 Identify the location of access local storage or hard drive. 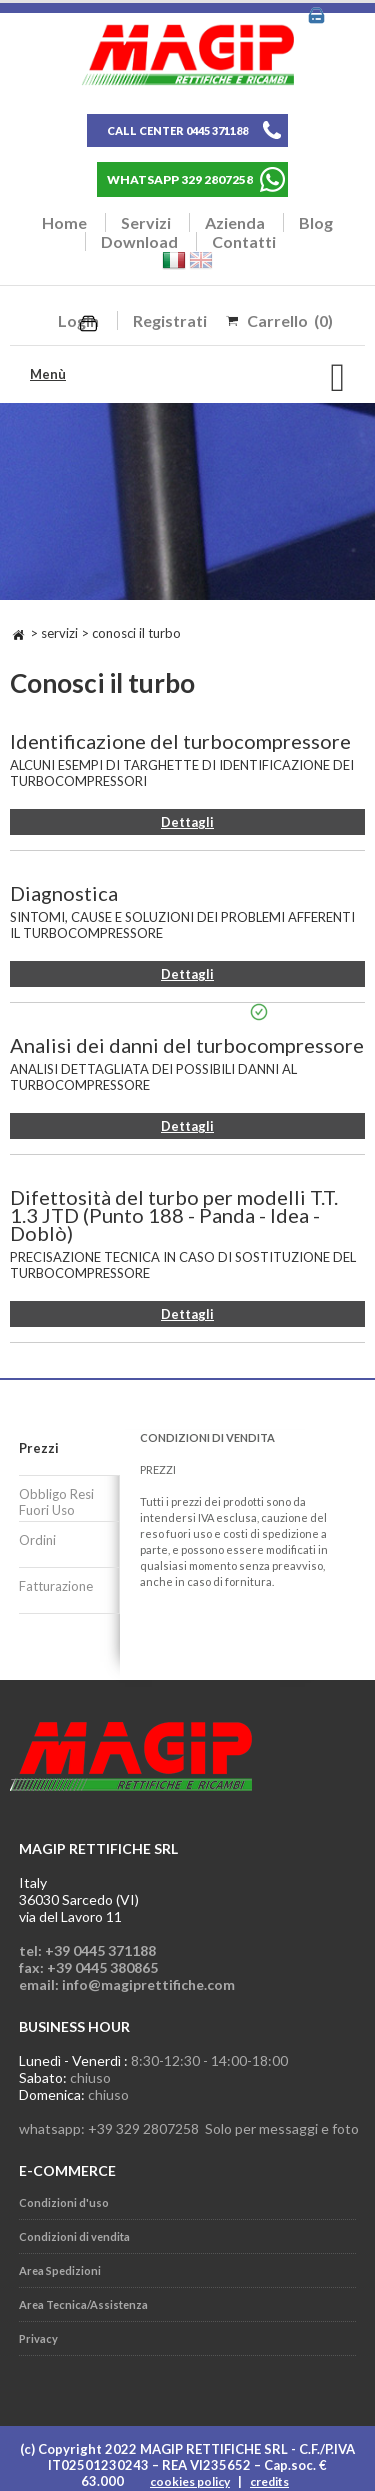
(316, 15).